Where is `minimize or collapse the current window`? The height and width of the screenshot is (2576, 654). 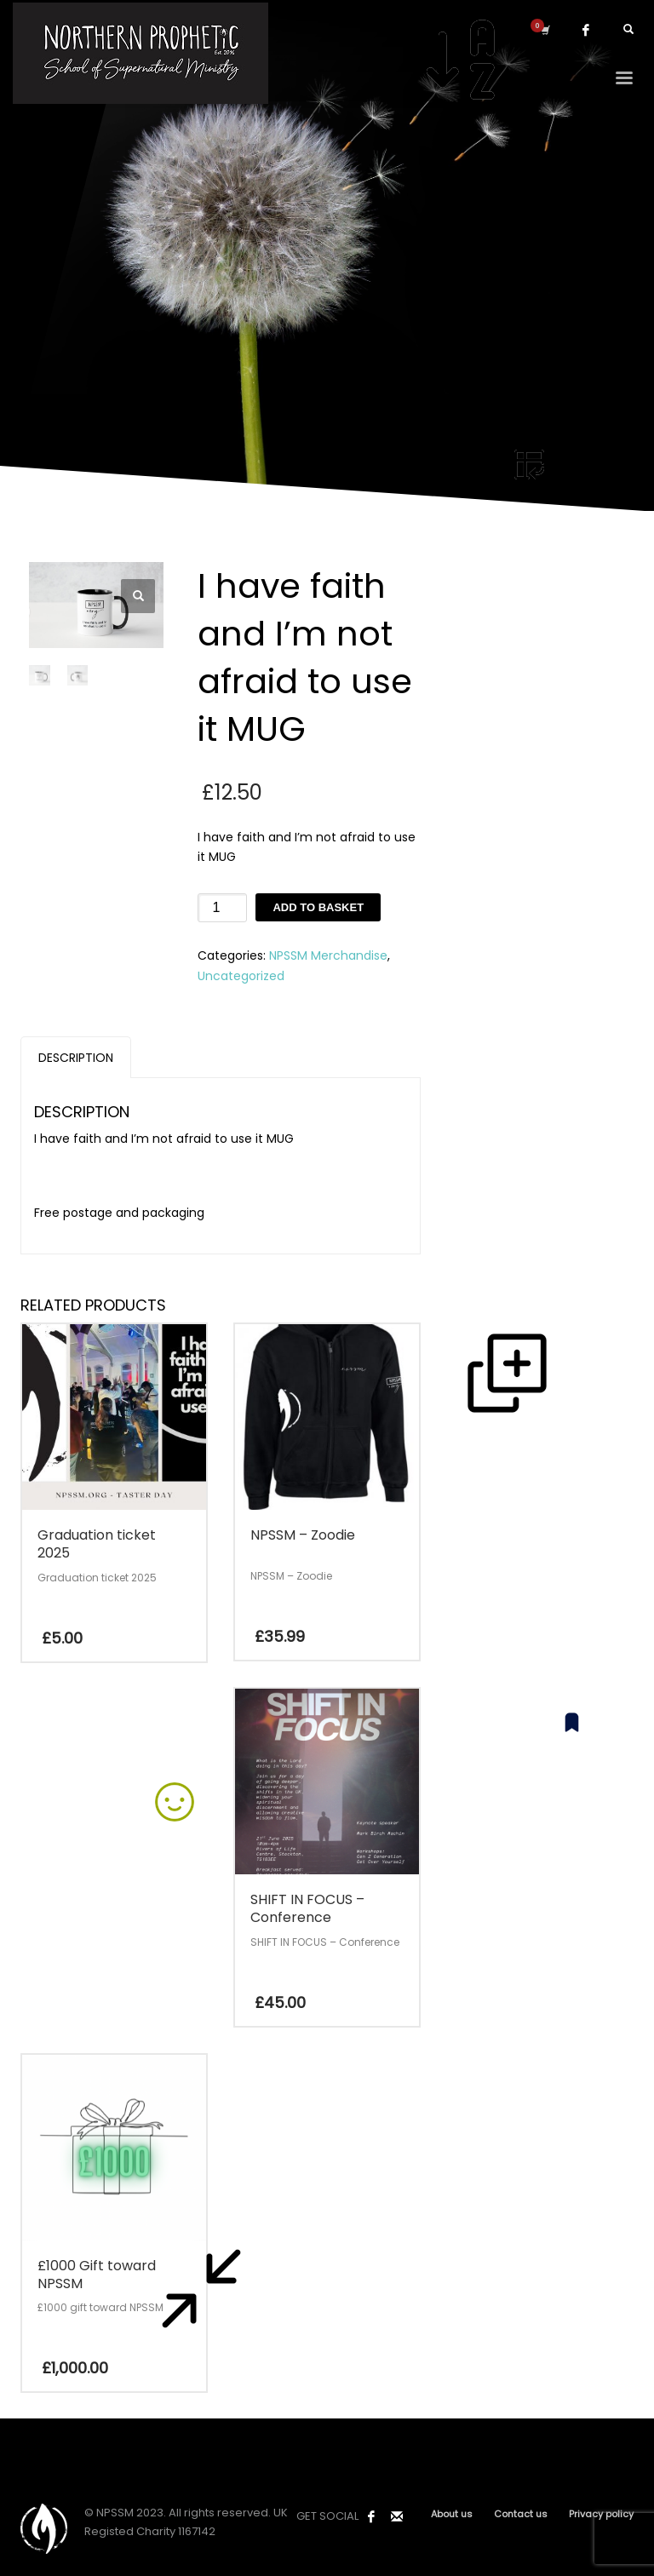
minimize or collapse the current window is located at coordinates (201, 2288).